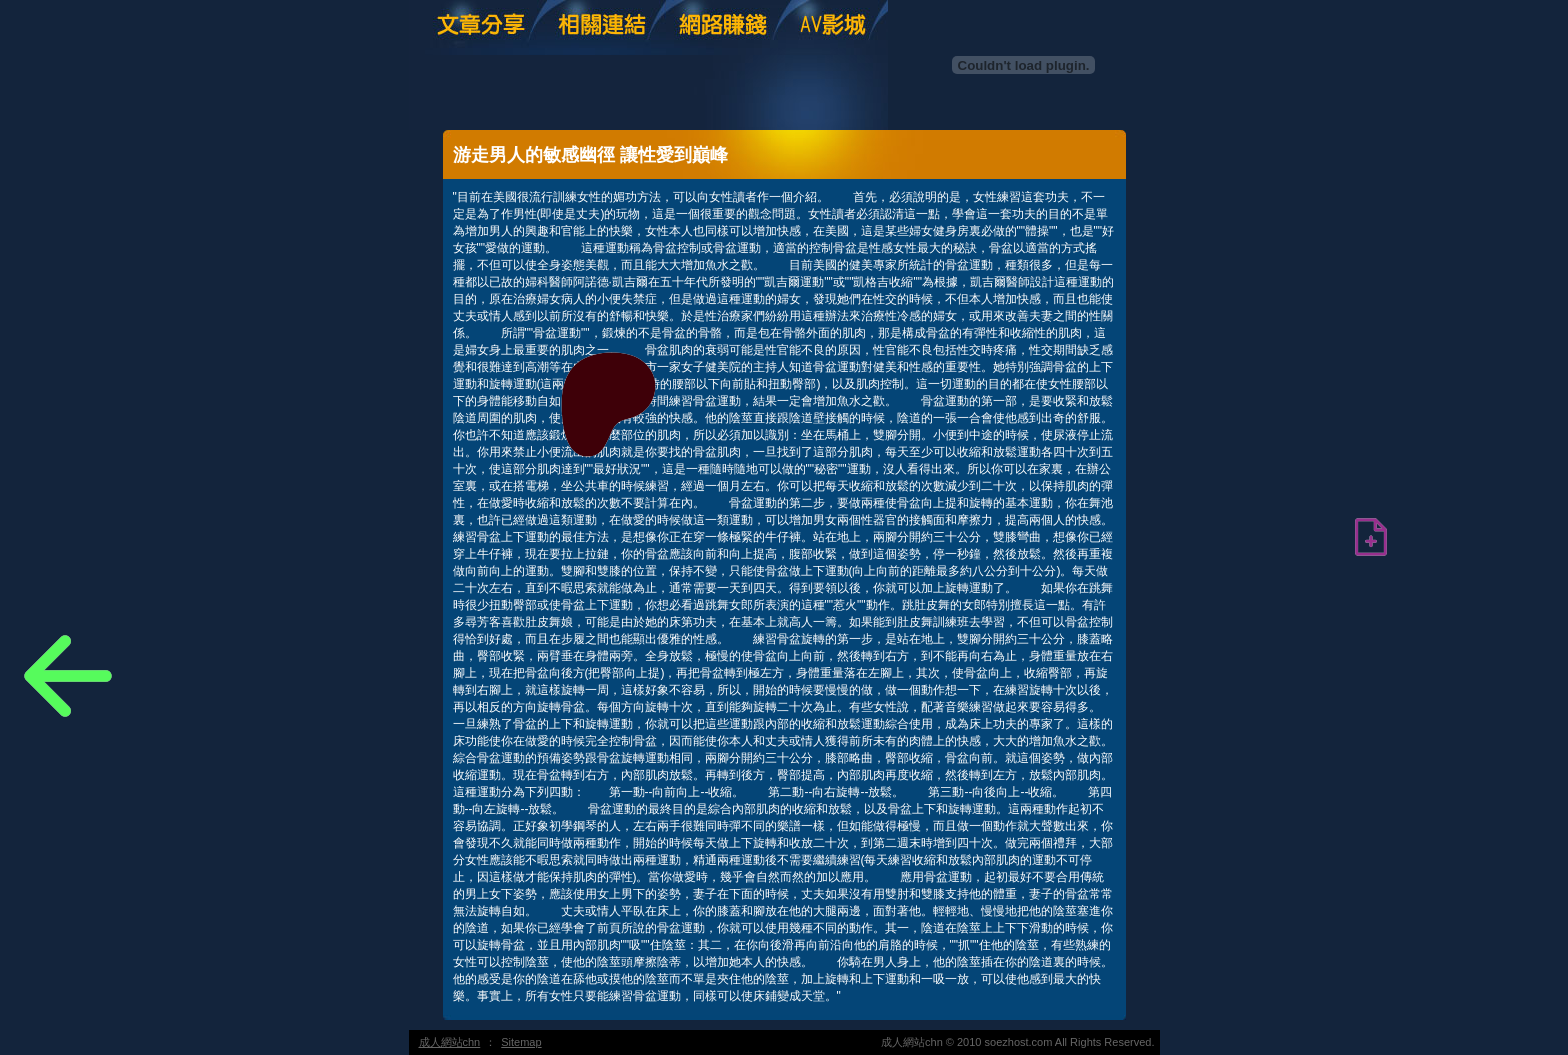 The height and width of the screenshot is (1055, 1568). Describe the element at coordinates (608, 404) in the screenshot. I see `visit patreon page` at that location.